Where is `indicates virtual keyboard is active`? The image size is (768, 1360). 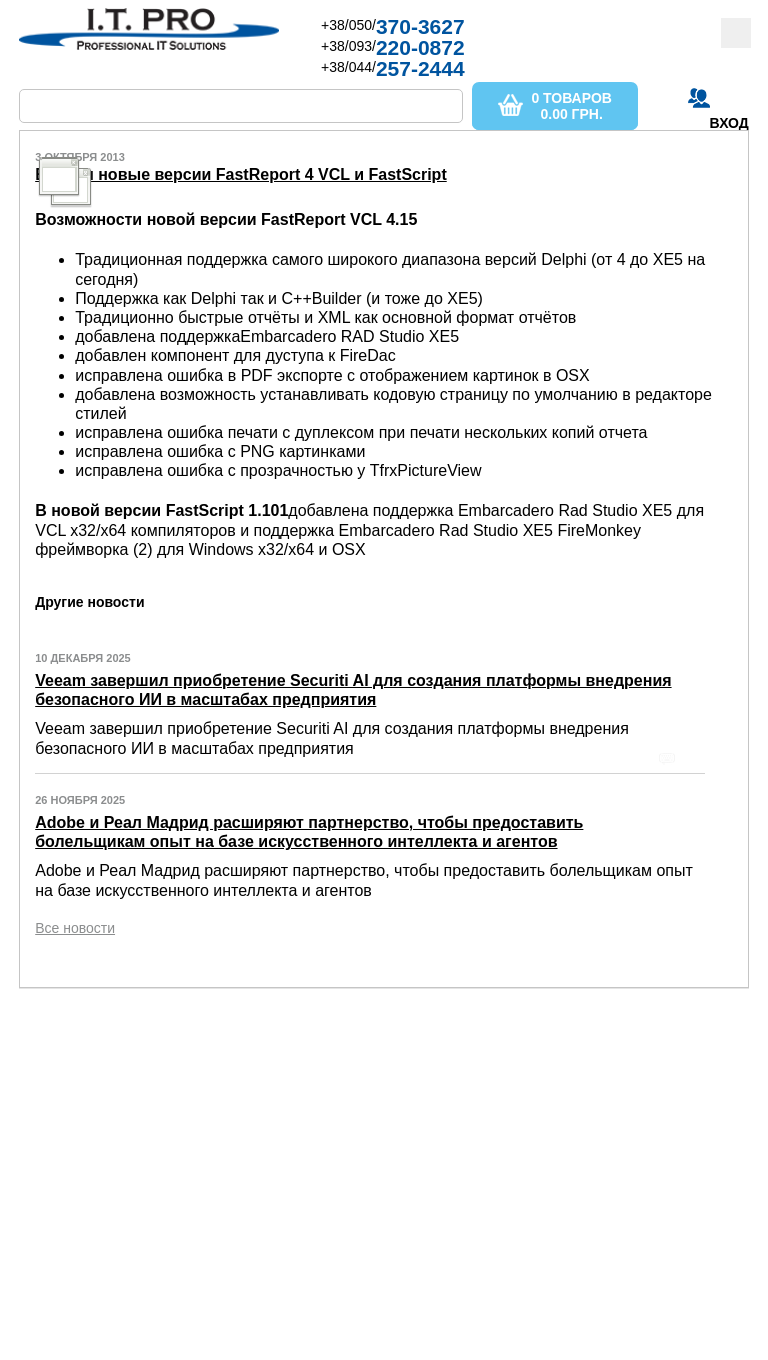
indicates virtual keyboard is active is located at coordinates (667, 759).